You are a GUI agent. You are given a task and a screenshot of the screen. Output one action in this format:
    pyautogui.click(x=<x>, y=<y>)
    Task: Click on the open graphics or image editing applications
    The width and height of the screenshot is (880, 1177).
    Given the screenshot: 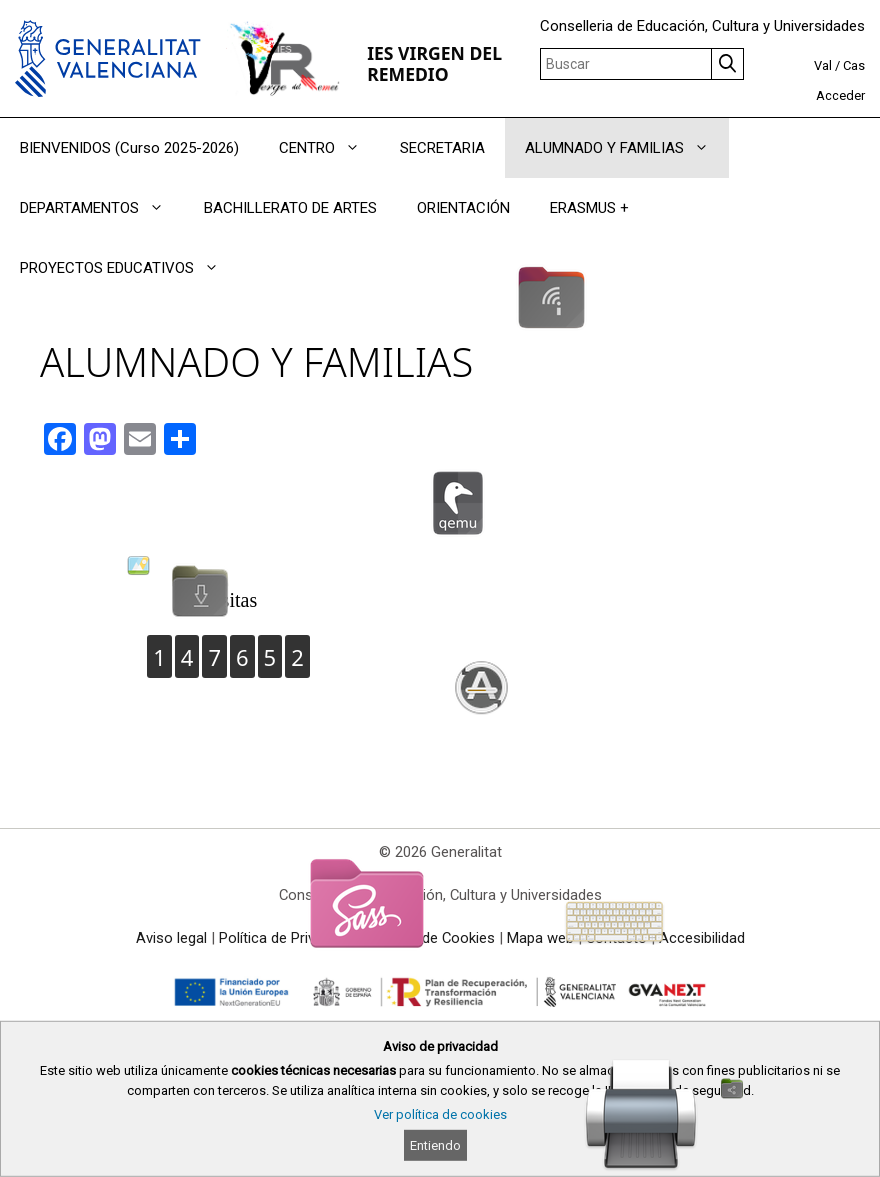 What is the action you would take?
    pyautogui.click(x=138, y=565)
    